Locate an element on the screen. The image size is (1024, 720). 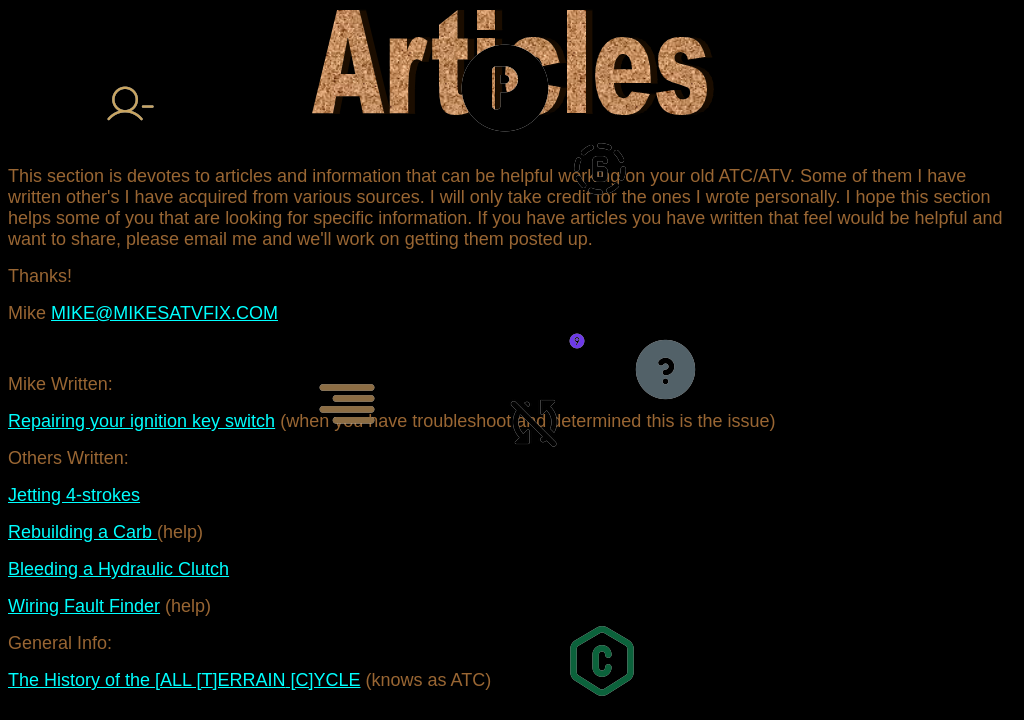
indicates item number nine in a list or sequence is located at coordinates (577, 341).